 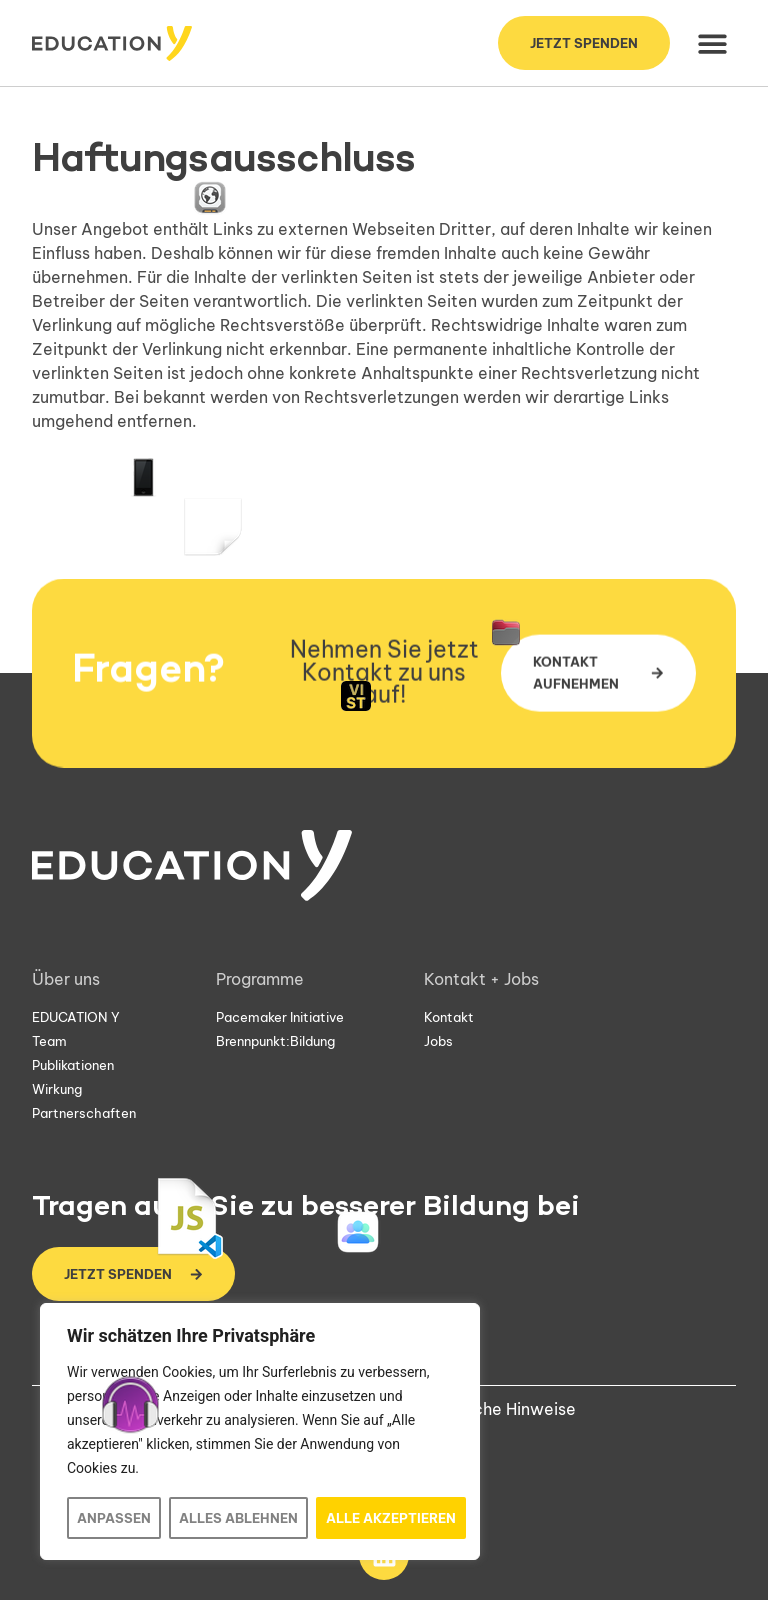 What do you see at coordinates (210, 198) in the screenshot?
I see `configure iSCSI network storage settings` at bounding box center [210, 198].